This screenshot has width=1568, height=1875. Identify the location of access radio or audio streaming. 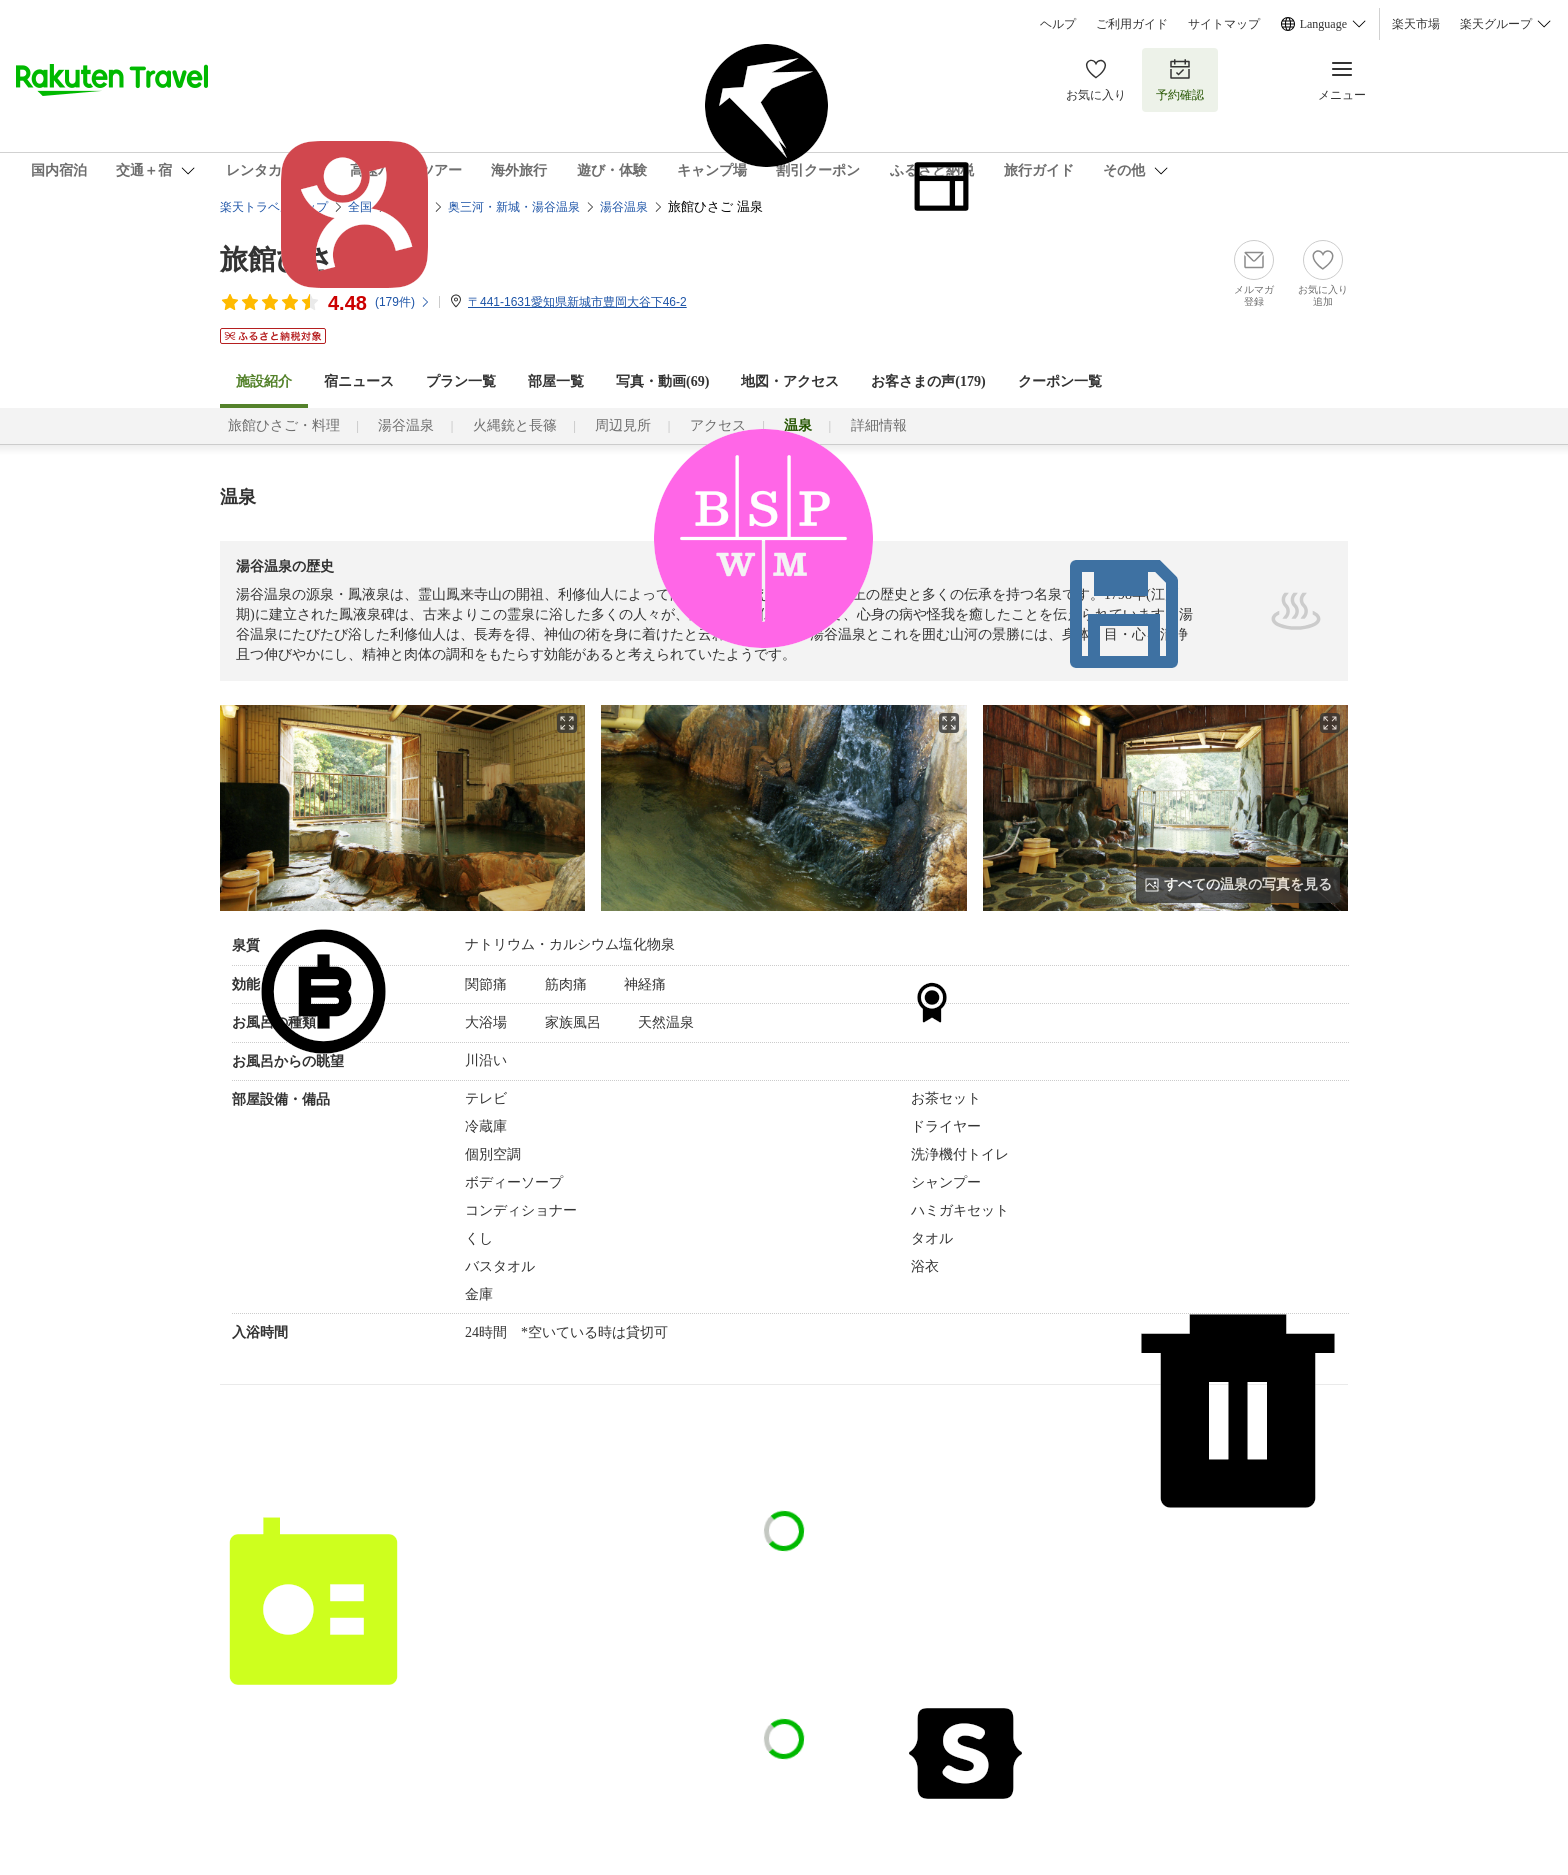
(313, 1609).